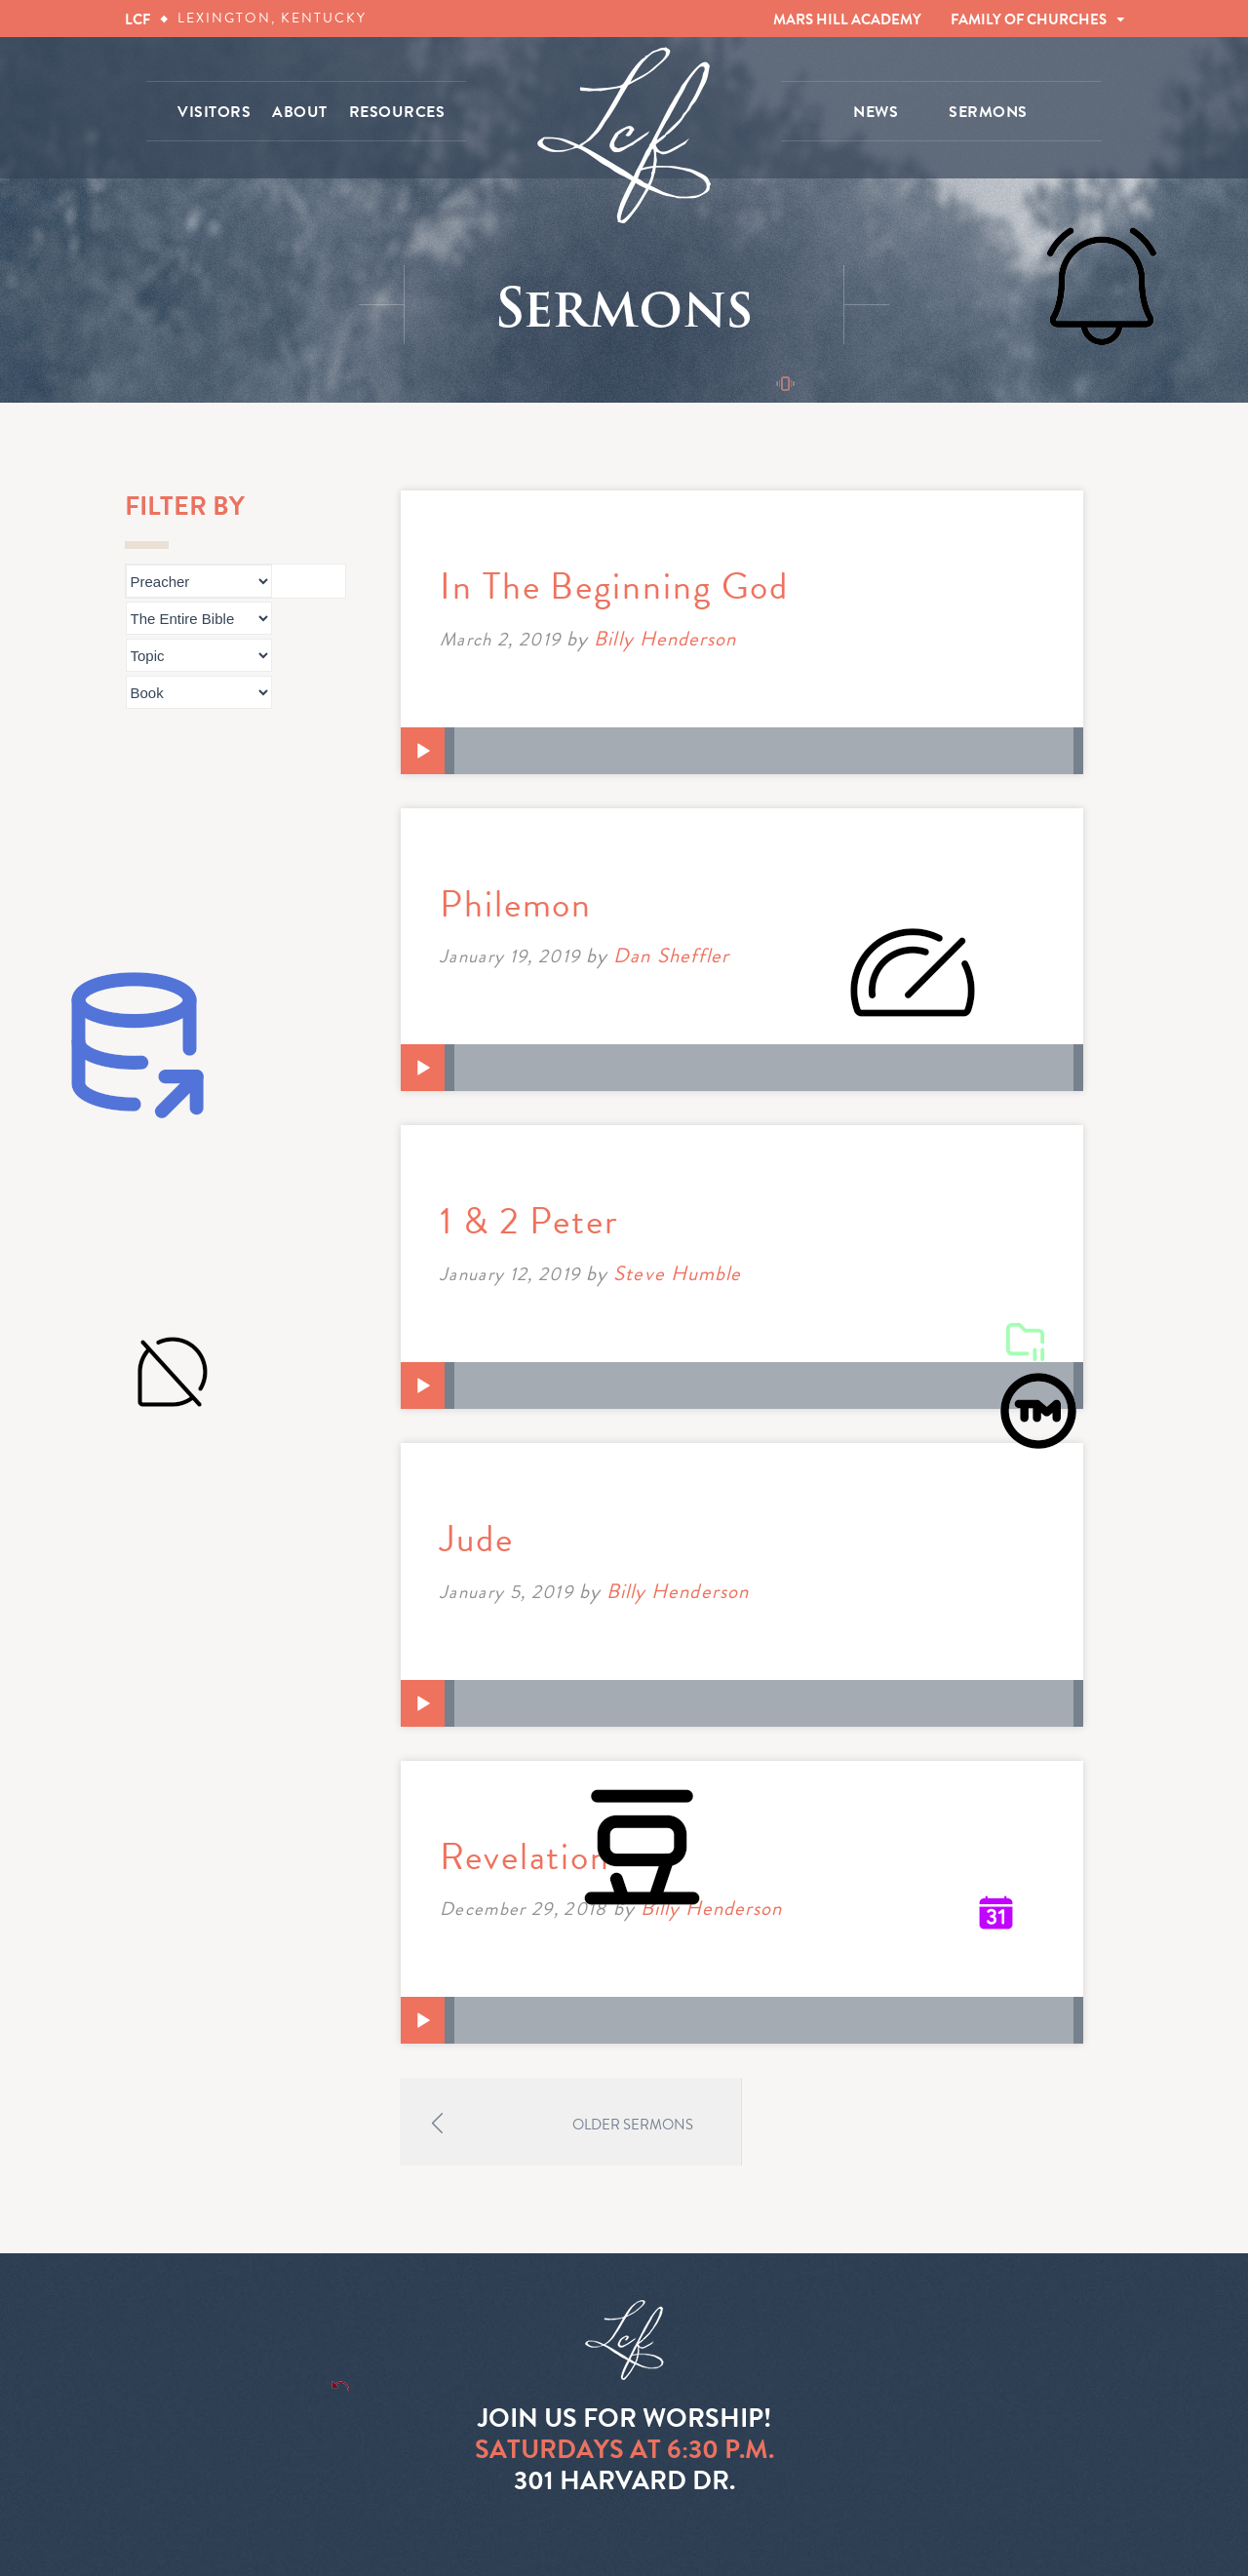 Image resolution: width=1248 pixels, height=2576 pixels. Describe the element at coordinates (642, 1847) in the screenshot. I see `open Douban app` at that location.